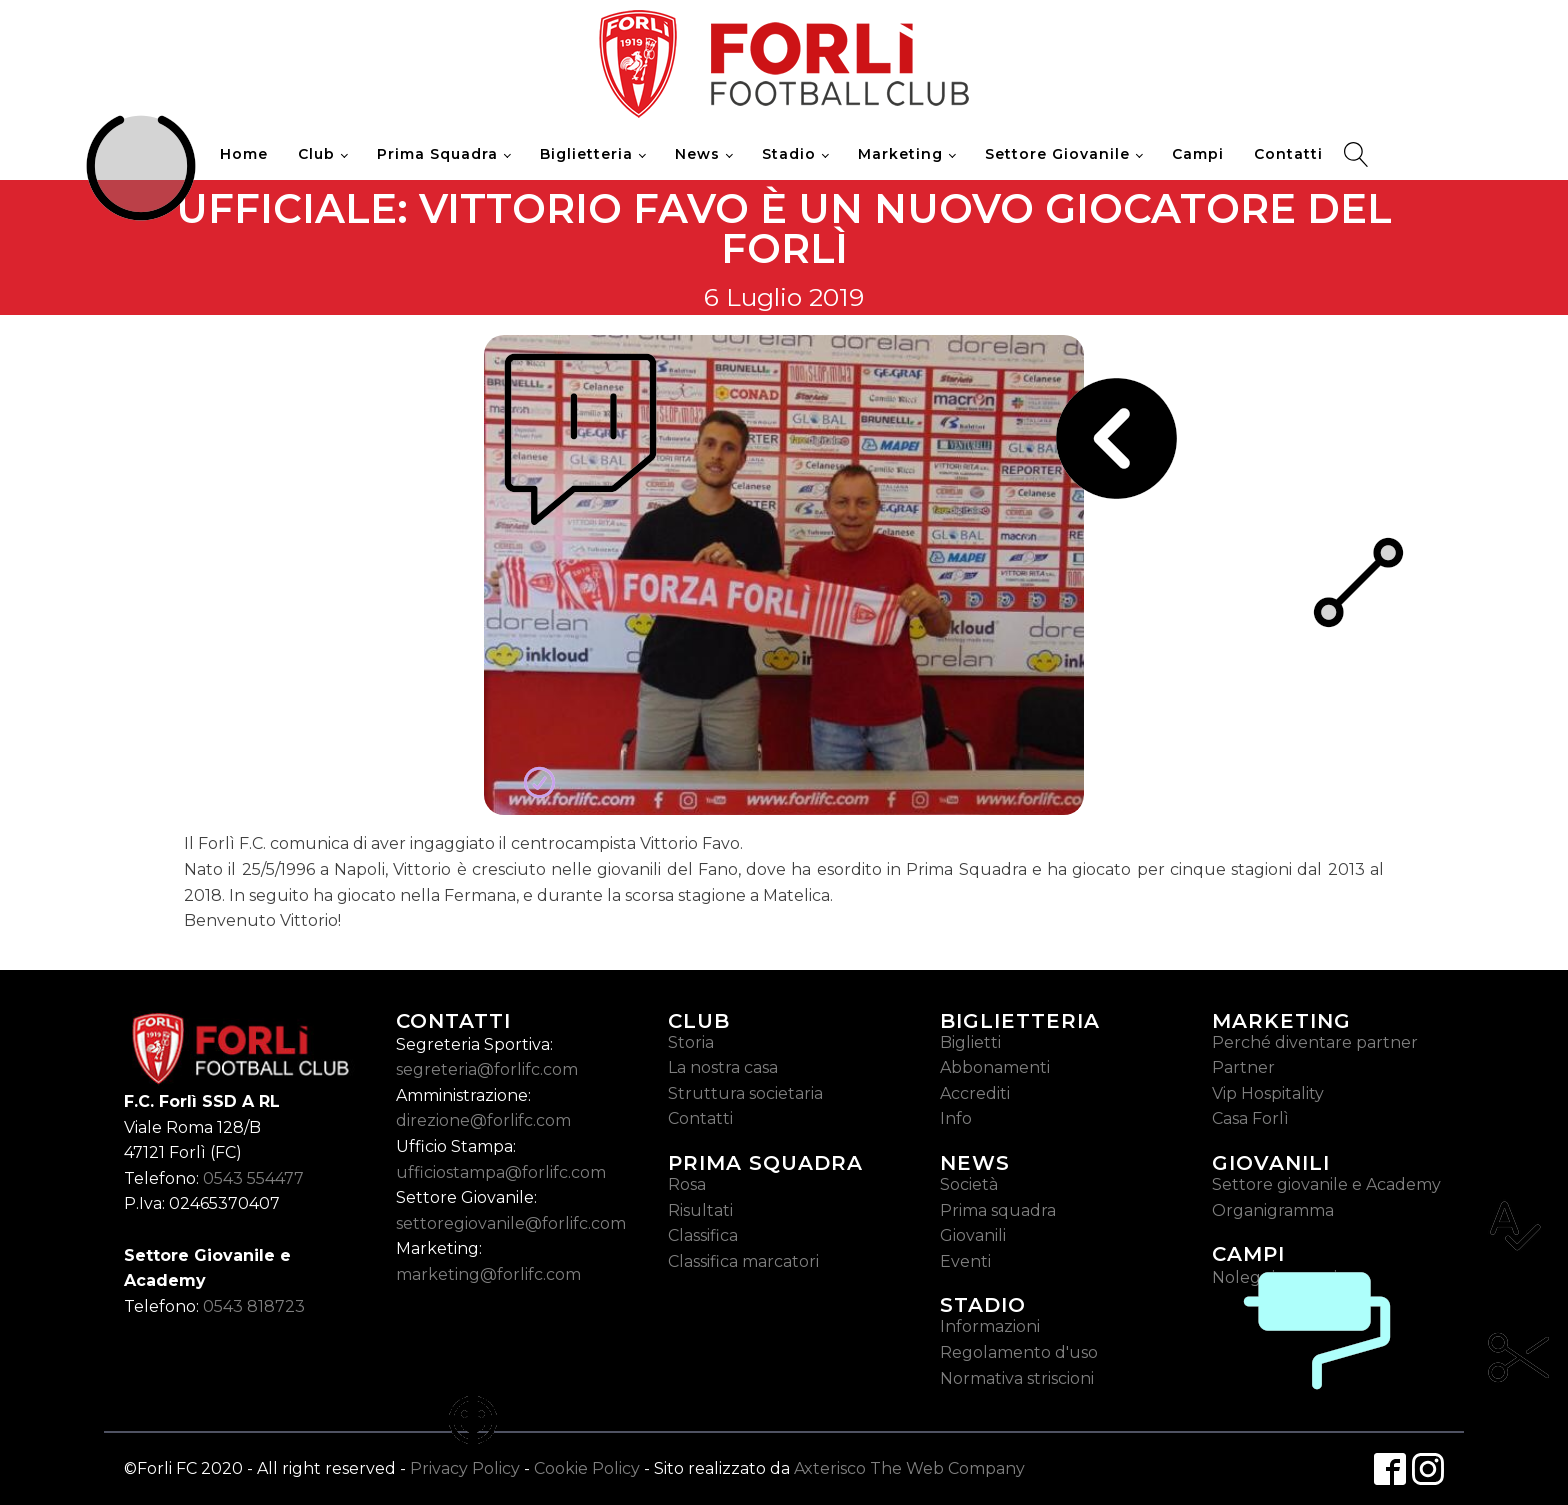 The image size is (1568, 1505). I want to click on customize theme or appearance settings, so click(1317, 1321).